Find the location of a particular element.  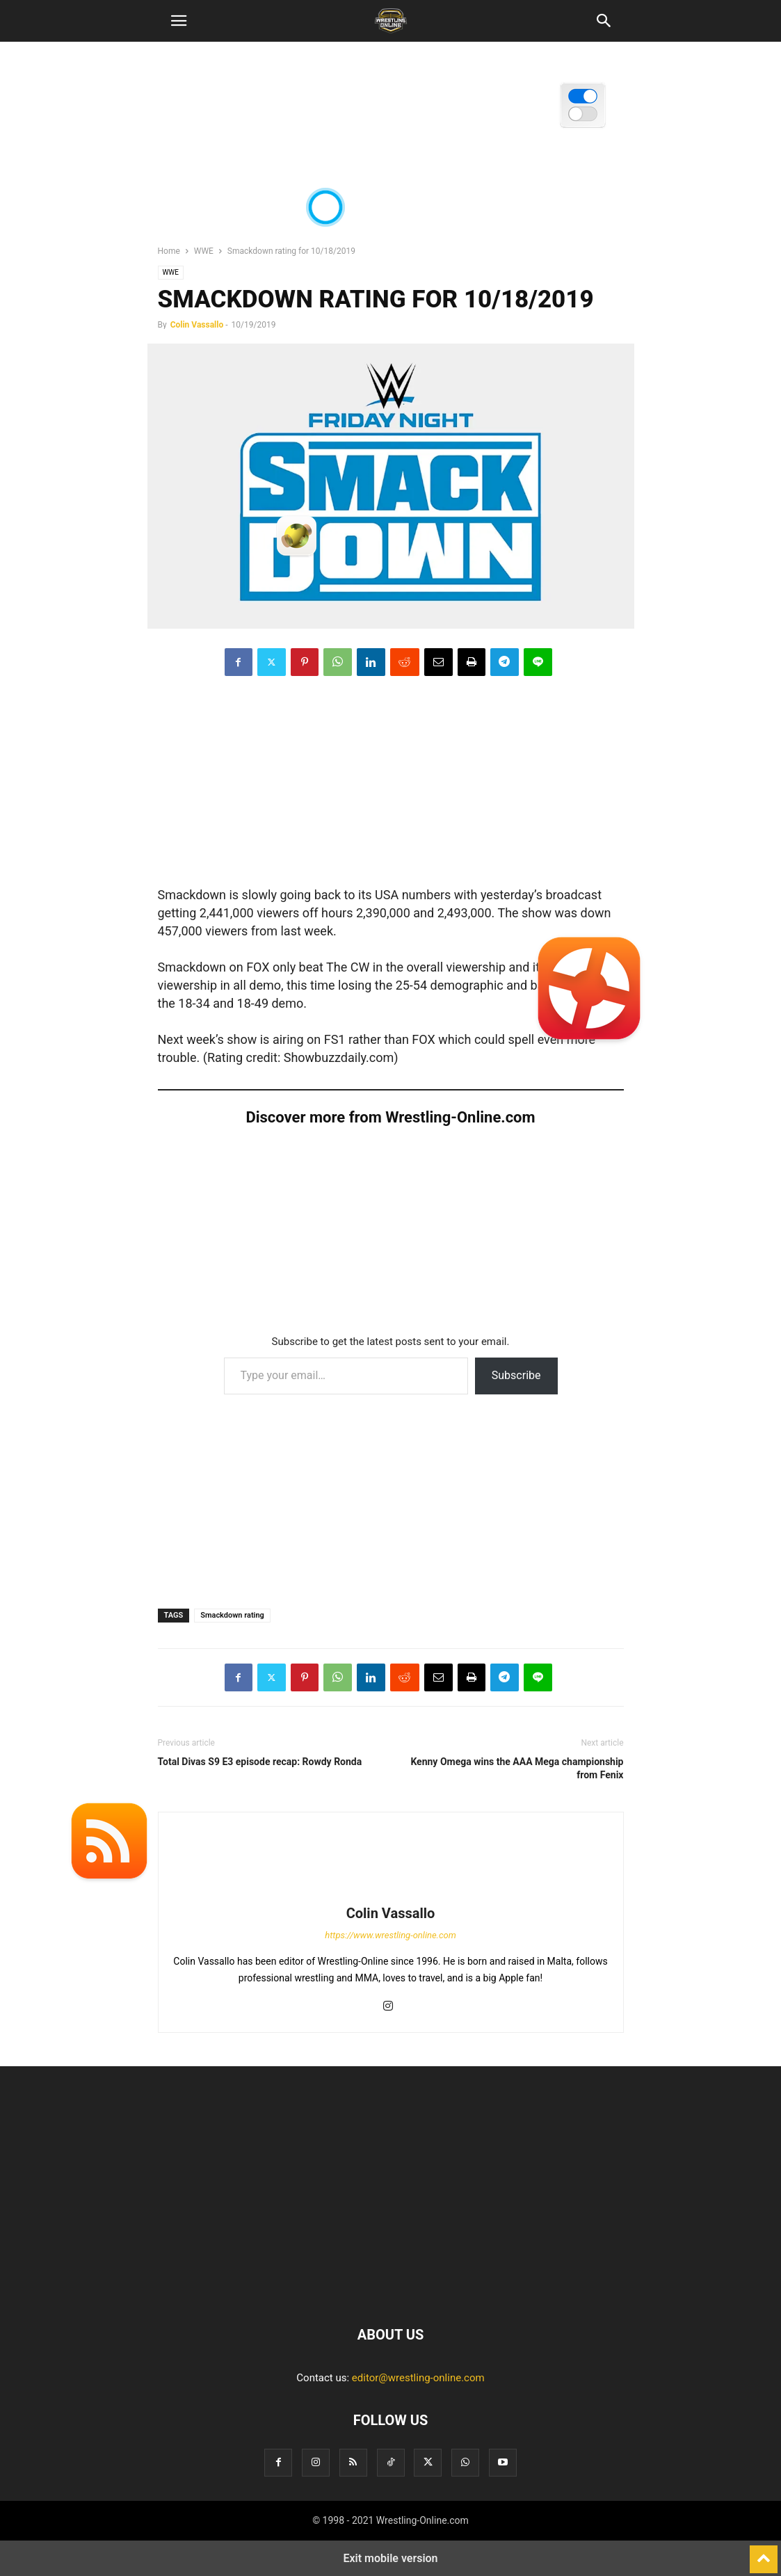

open rss feed reader app is located at coordinates (109, 1841).